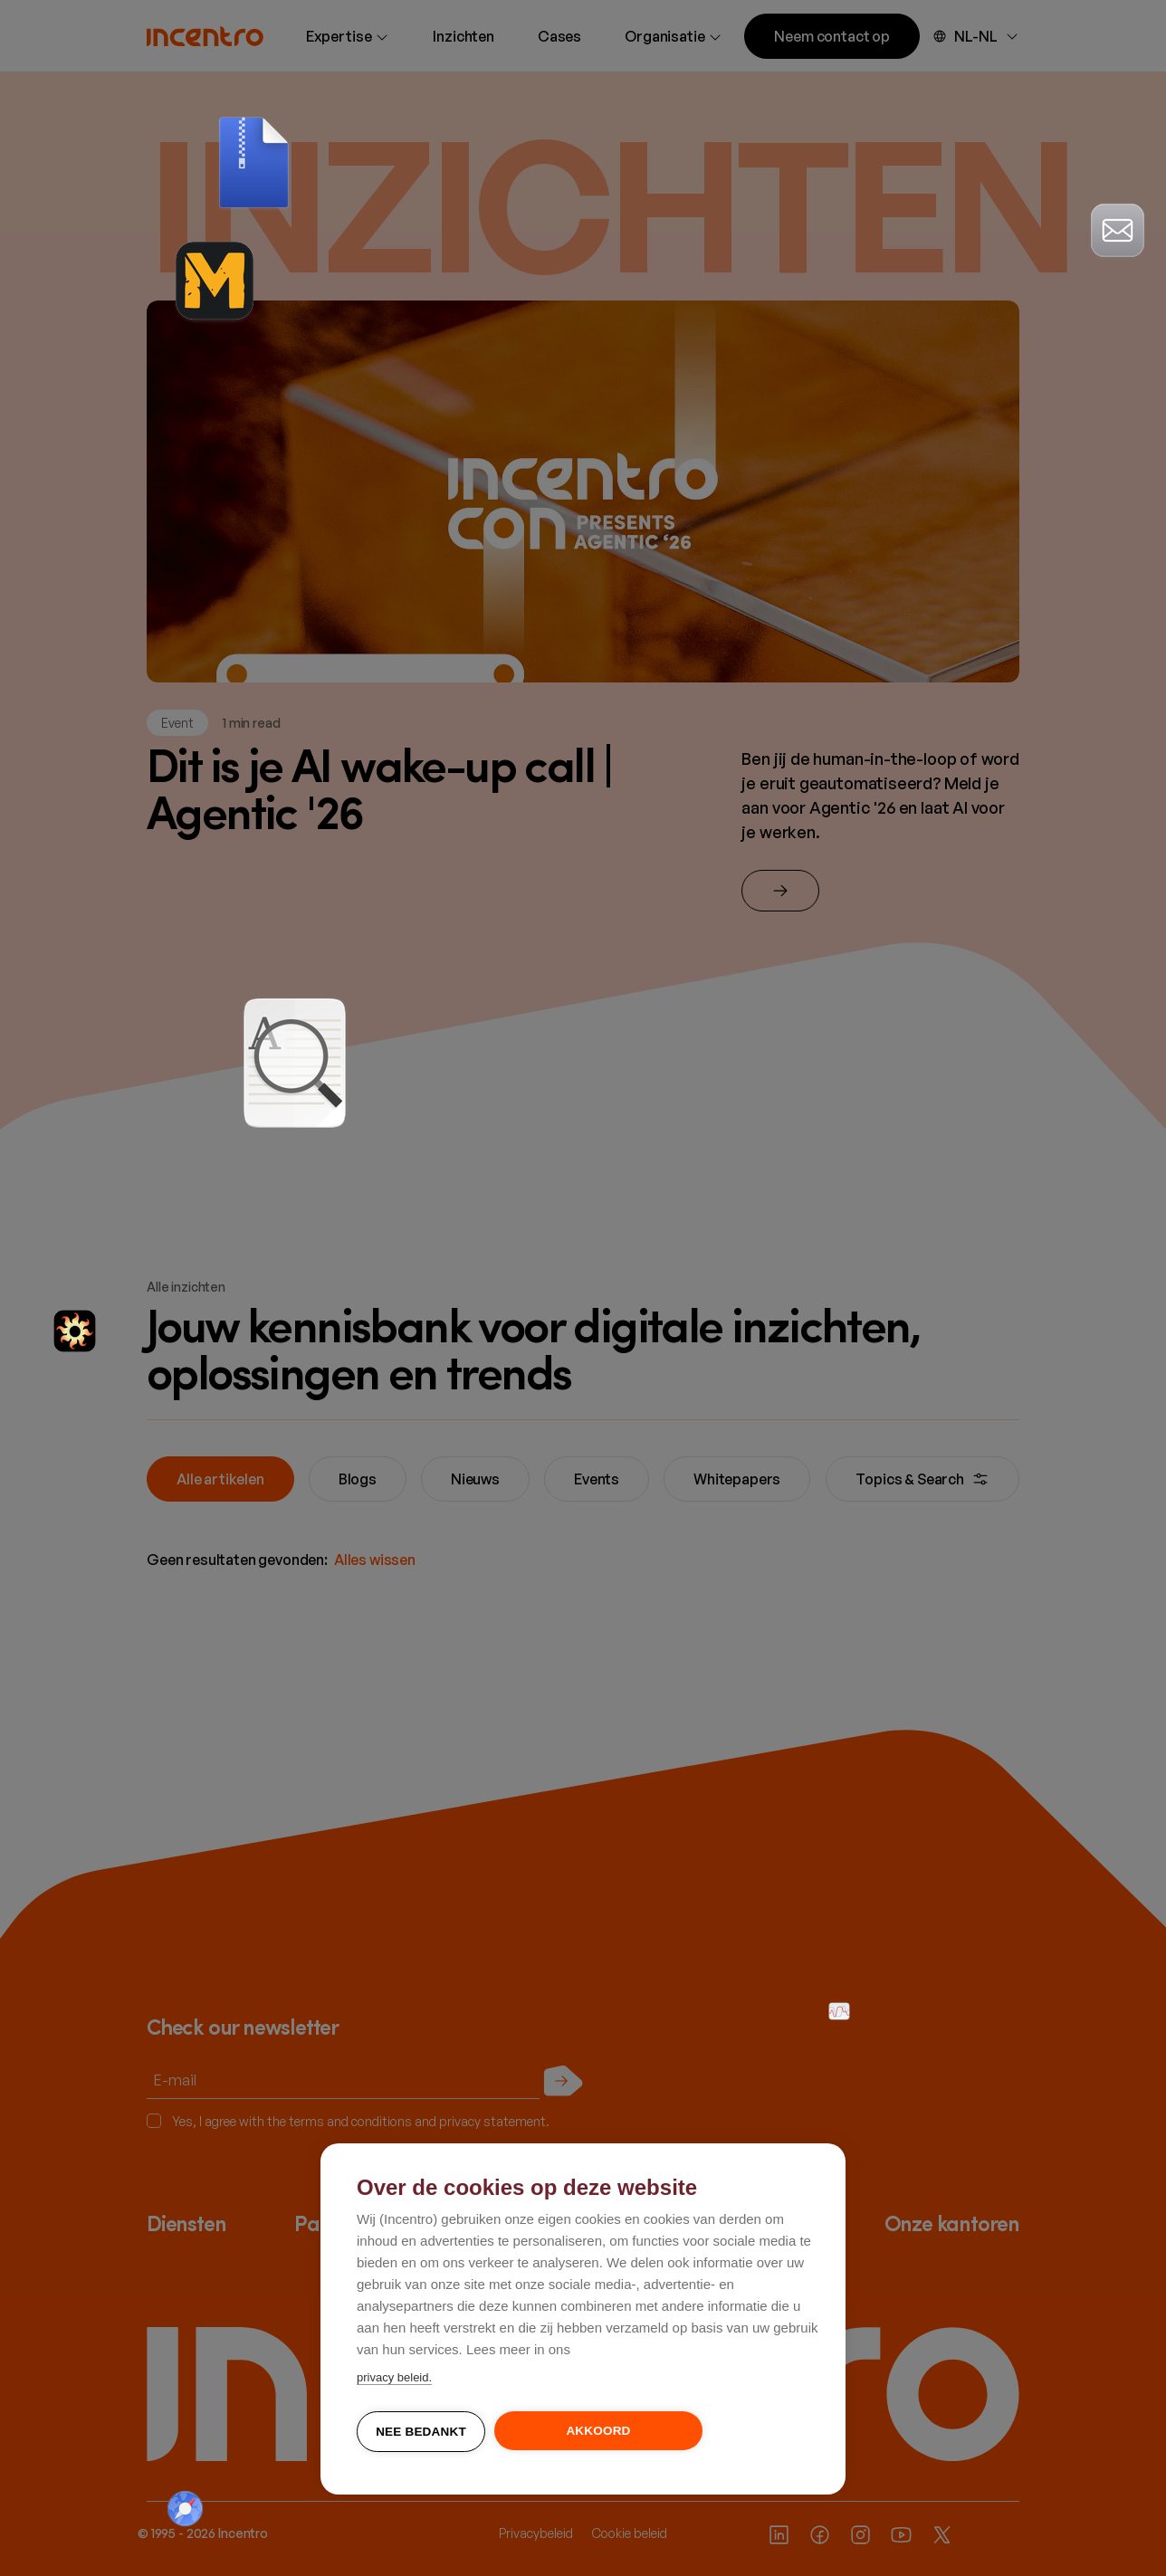  What do you see at coordinates (839, 2011) in the screenshot?
I see `open power statistics application` at bounding box center [839, 2011].